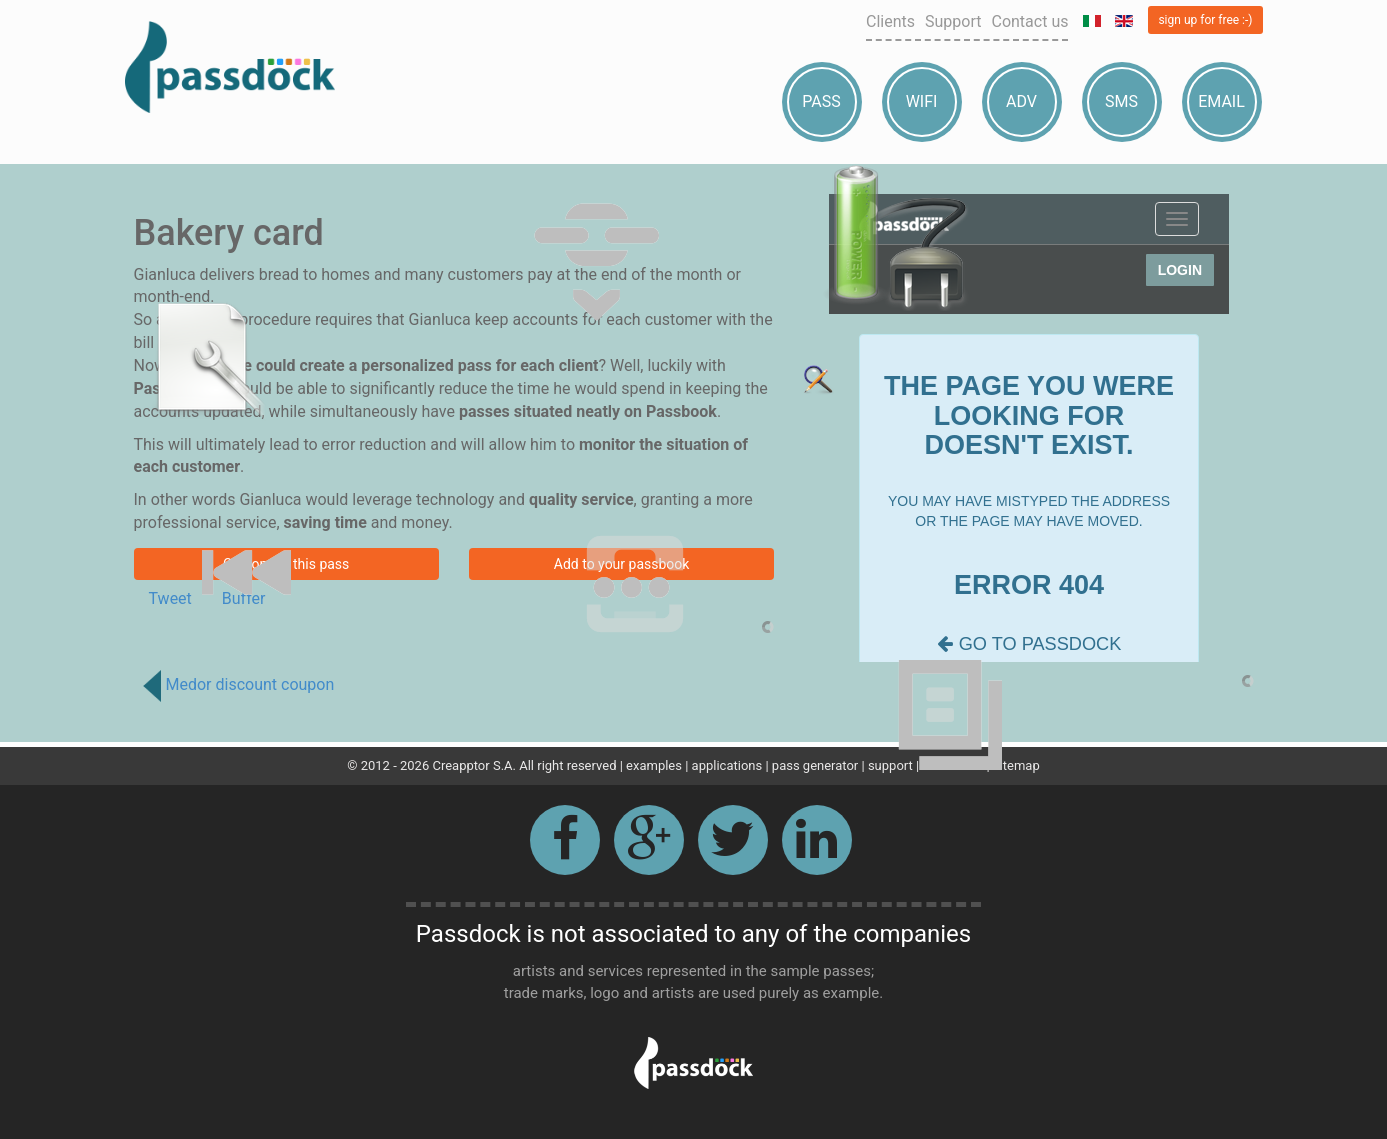 Image resolution: width=1387 pixels, height=1139 pixels. What do you see at coordinates (596, 258) in the screenshot?
I see `insert a hyperlink into text or document` at bounding box center [596, 258].